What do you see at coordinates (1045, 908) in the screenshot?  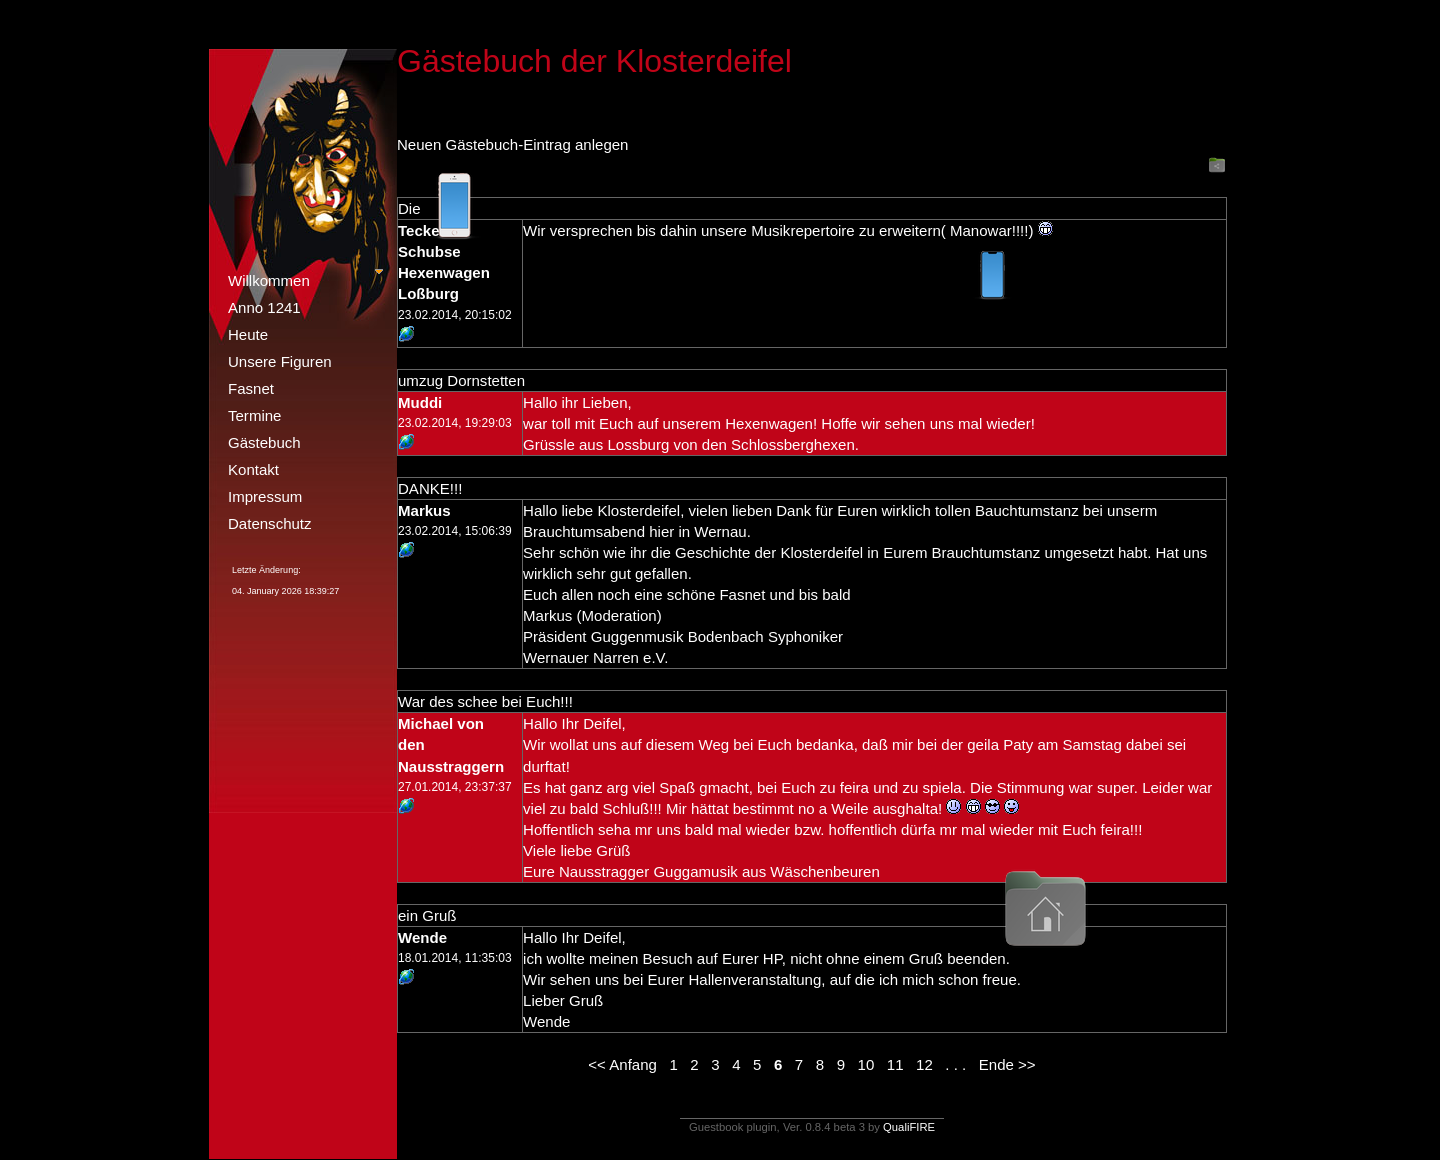 I see `access your home folder` at bounding box center [1045, 908].